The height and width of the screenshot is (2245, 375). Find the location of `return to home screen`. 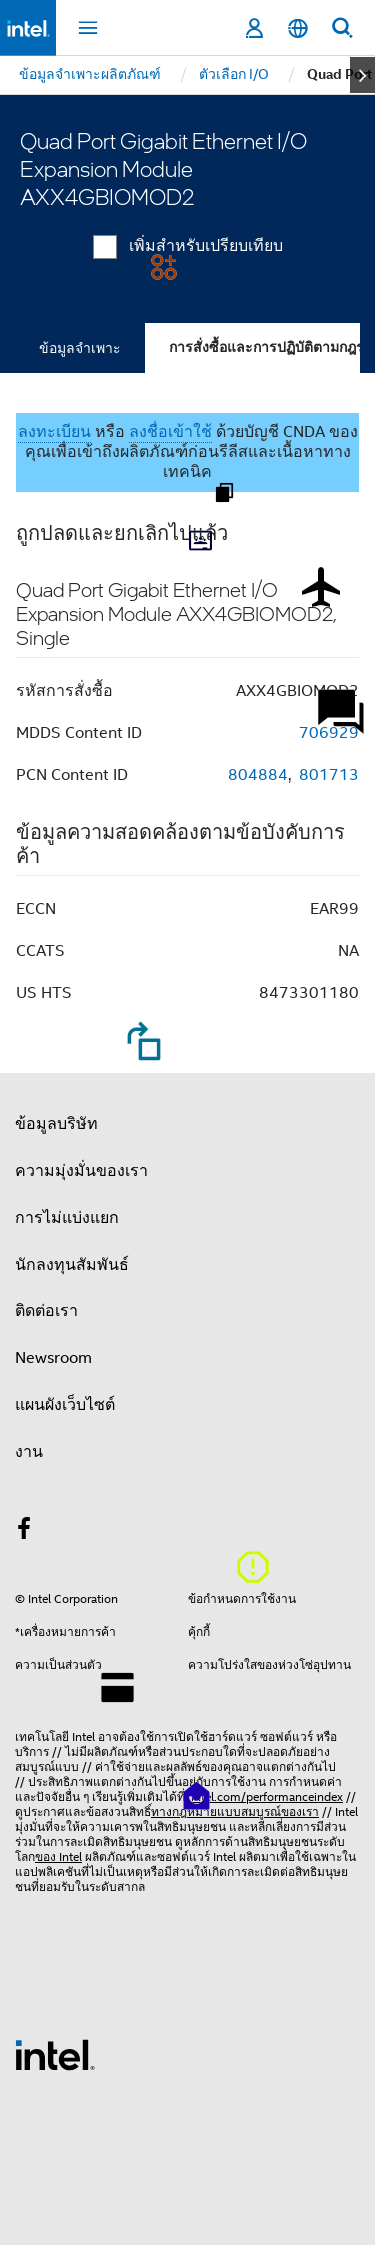

return to home screen is located at coordinates (196, 1796).